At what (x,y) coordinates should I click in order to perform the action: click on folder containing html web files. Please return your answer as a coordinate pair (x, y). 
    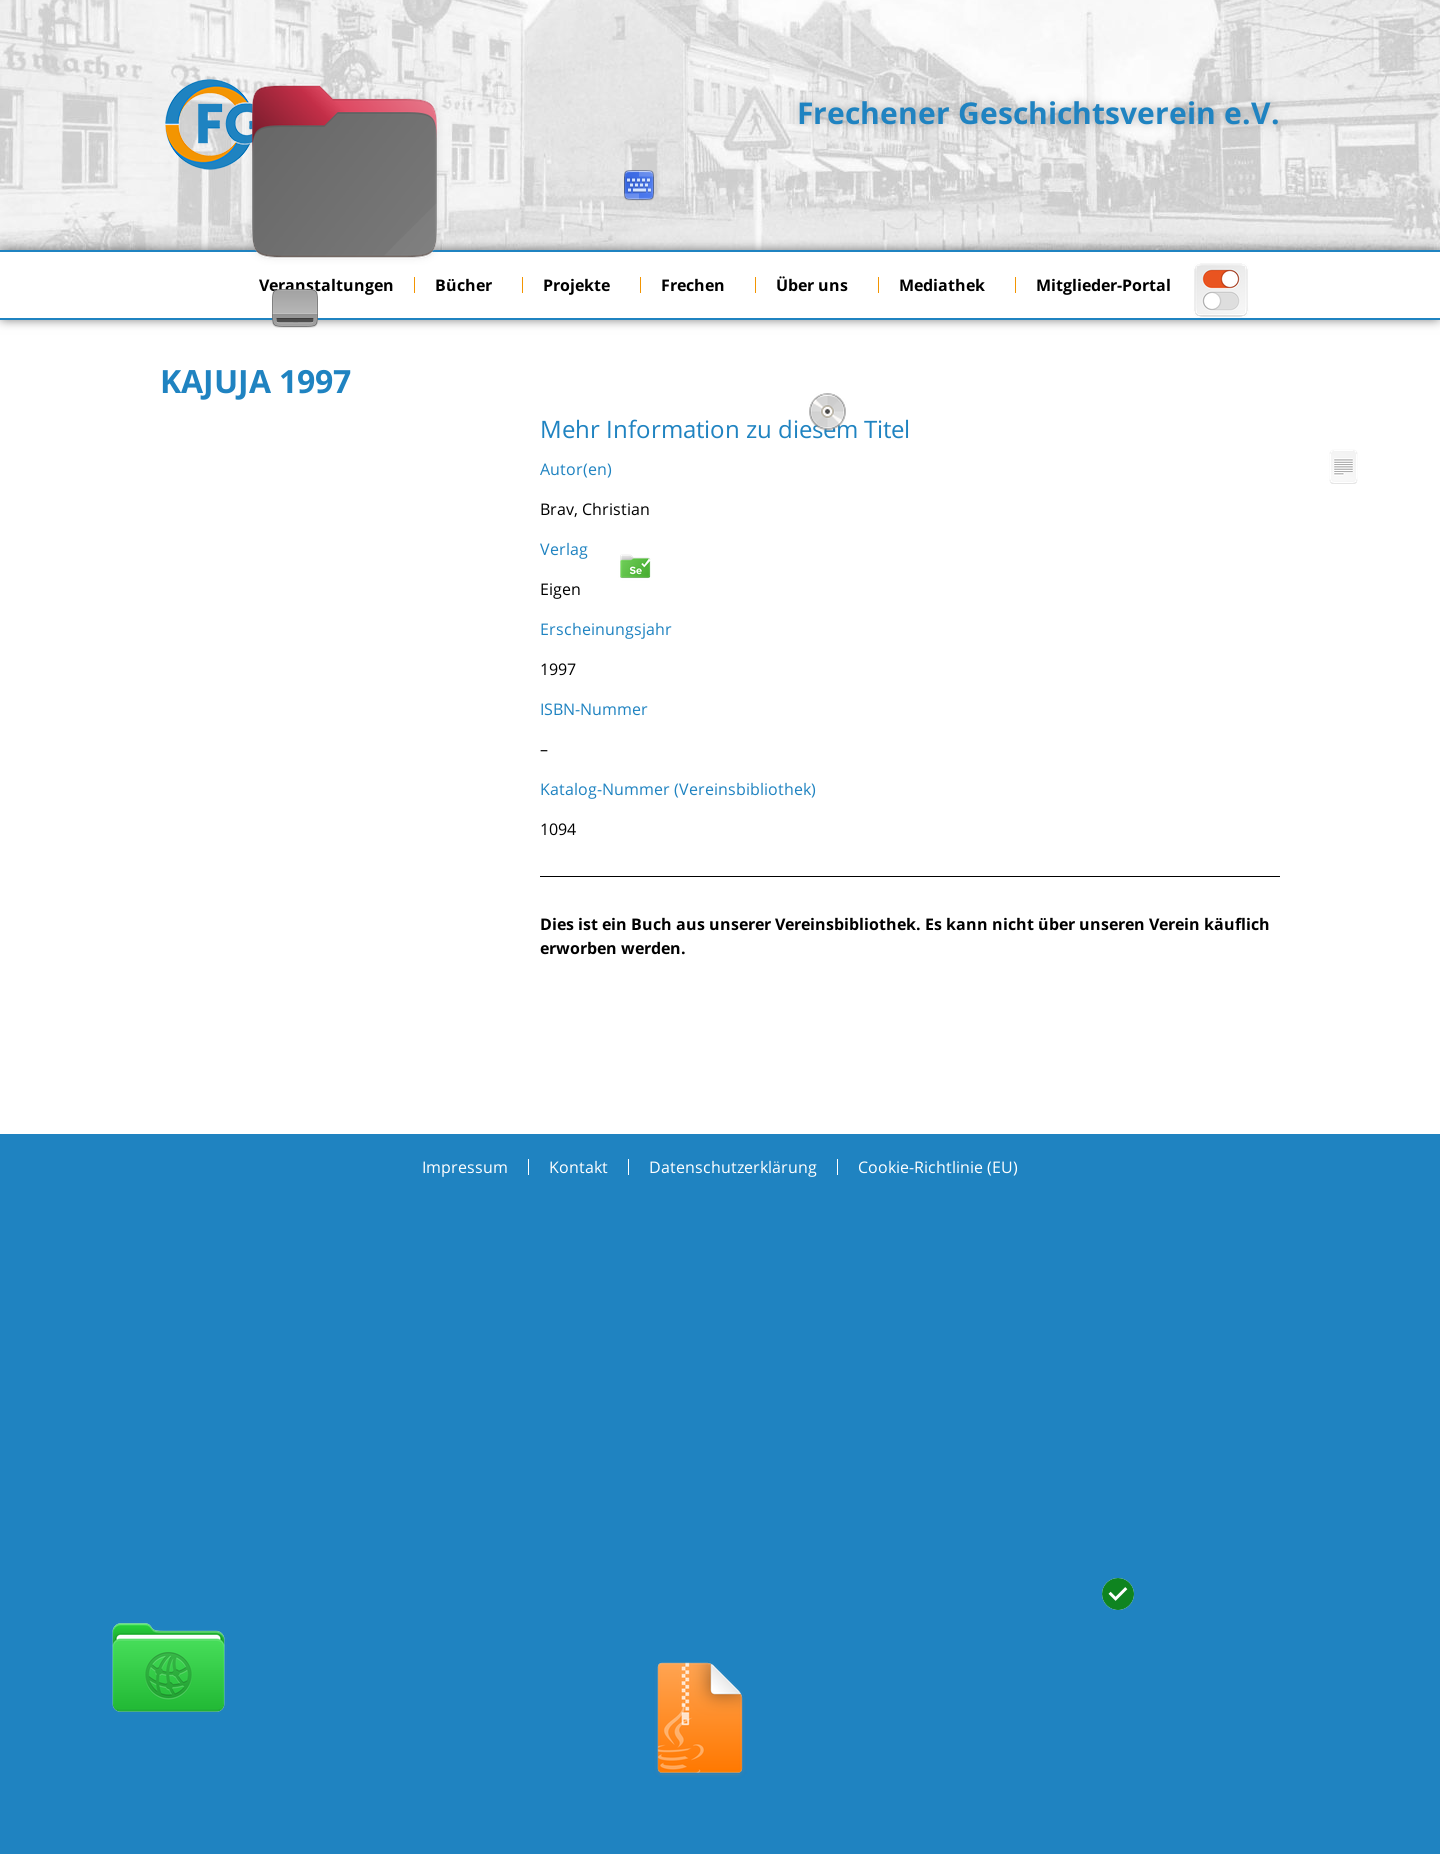
    Looking at the image, I should click on (168, 1667).